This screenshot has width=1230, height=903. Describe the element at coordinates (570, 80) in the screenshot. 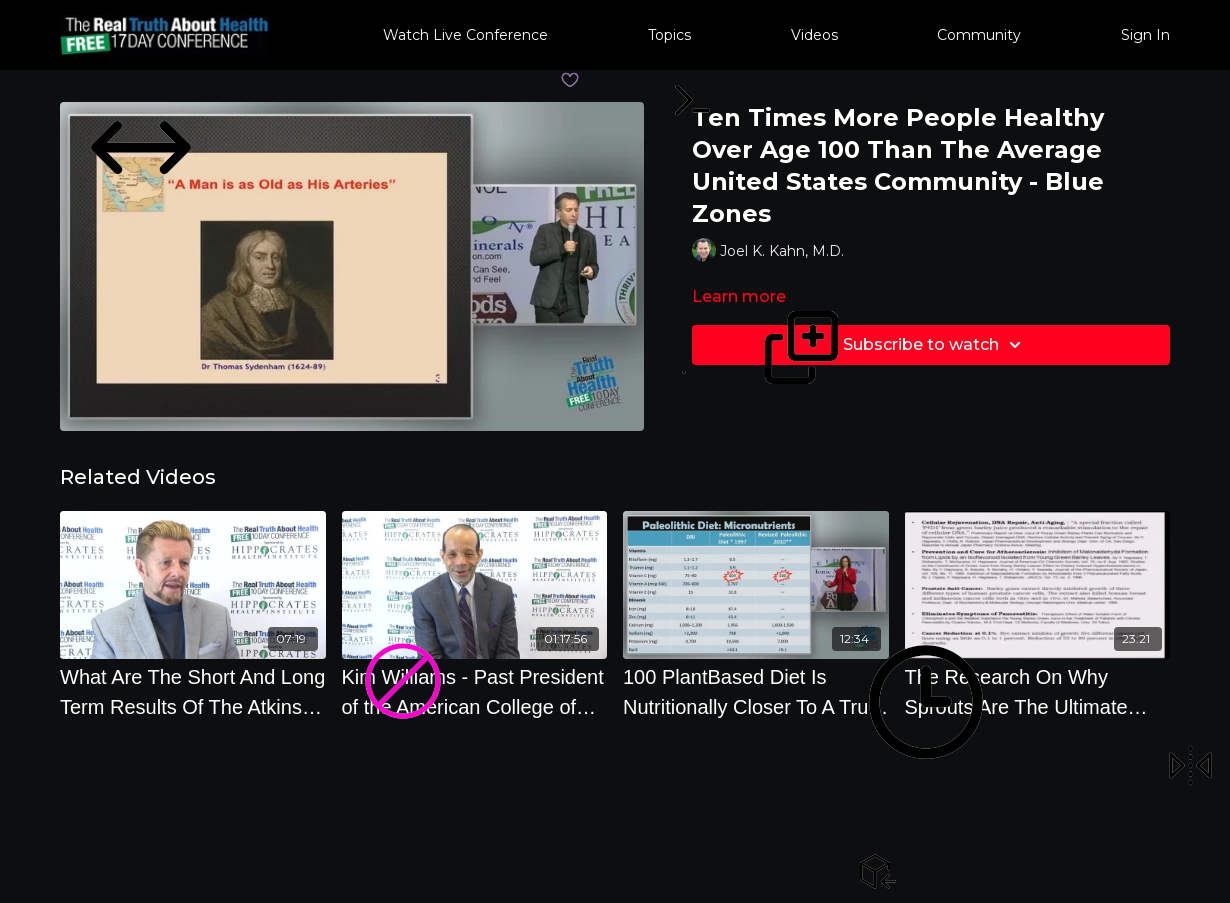

I see `like or favorite this item` at that location.